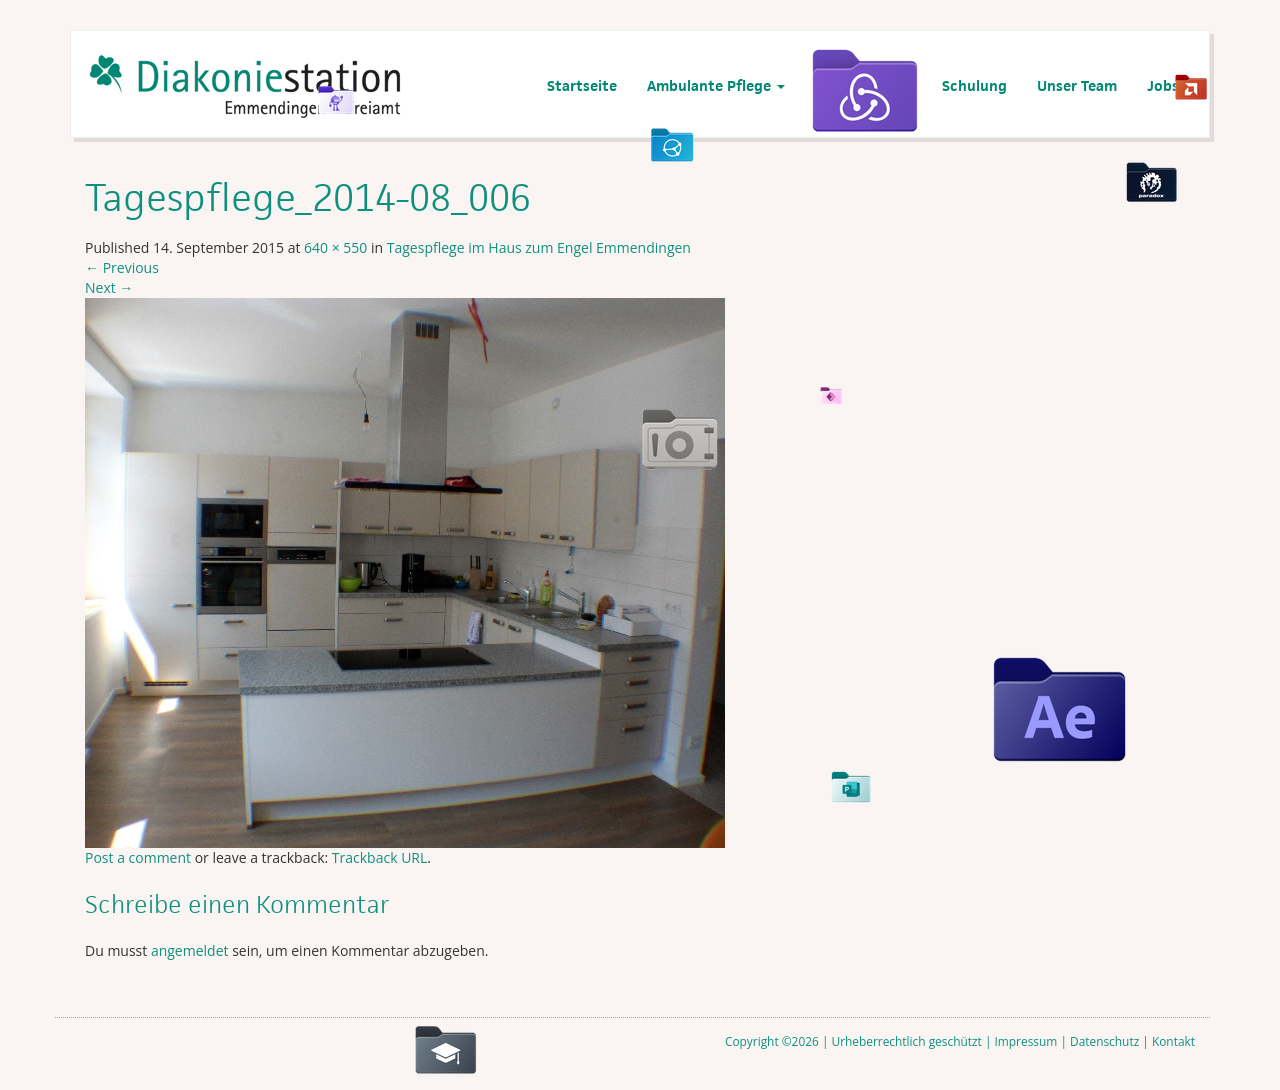  I want to click on open paradox interactive game files folder, so click(1151, 183).